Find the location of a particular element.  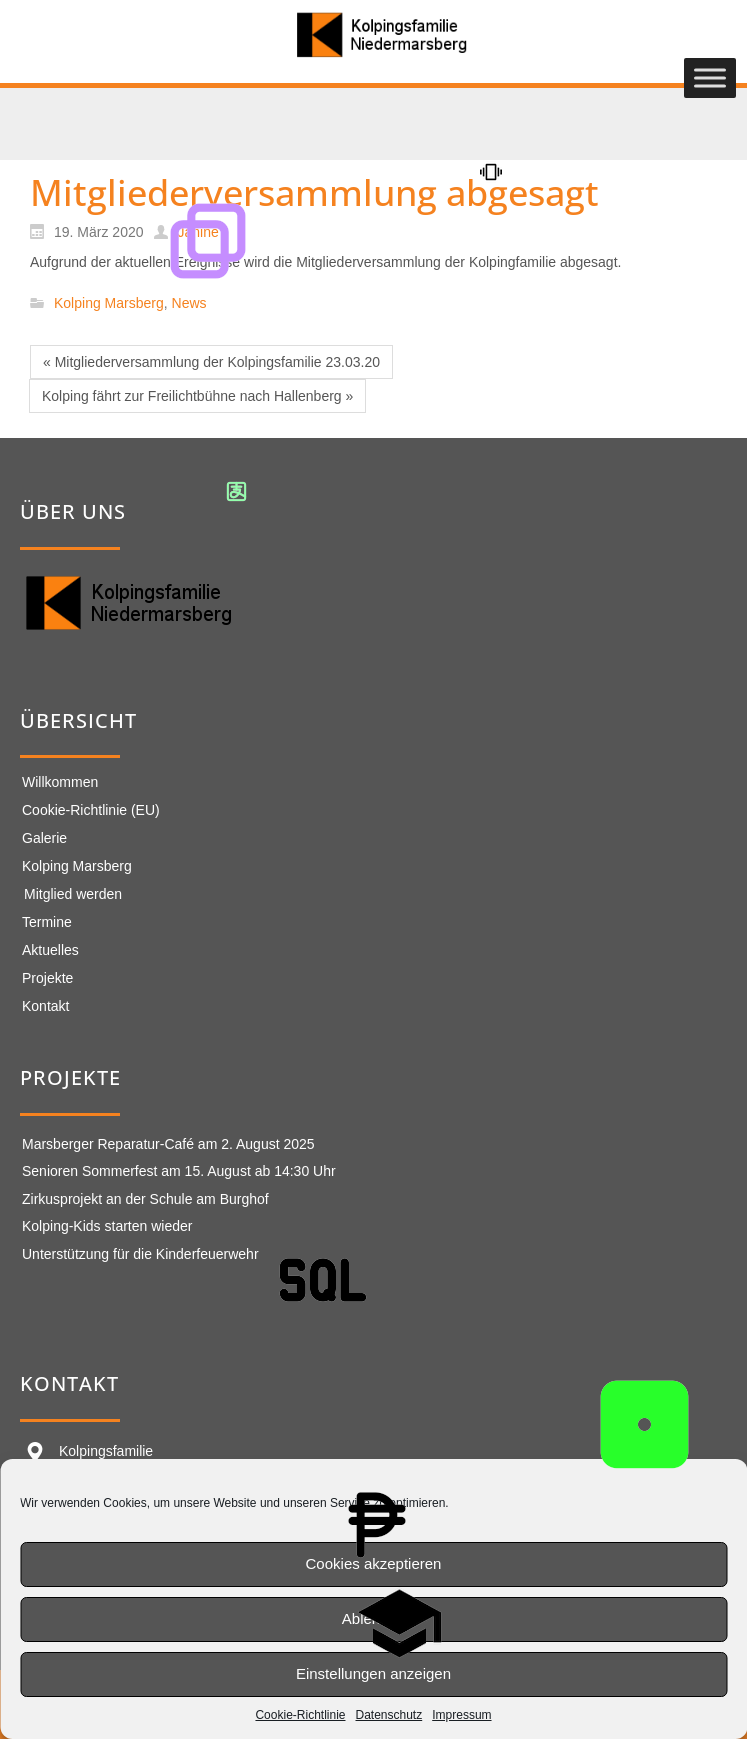

roll the dice or generate a random result is located at coordinates (644, 1424).